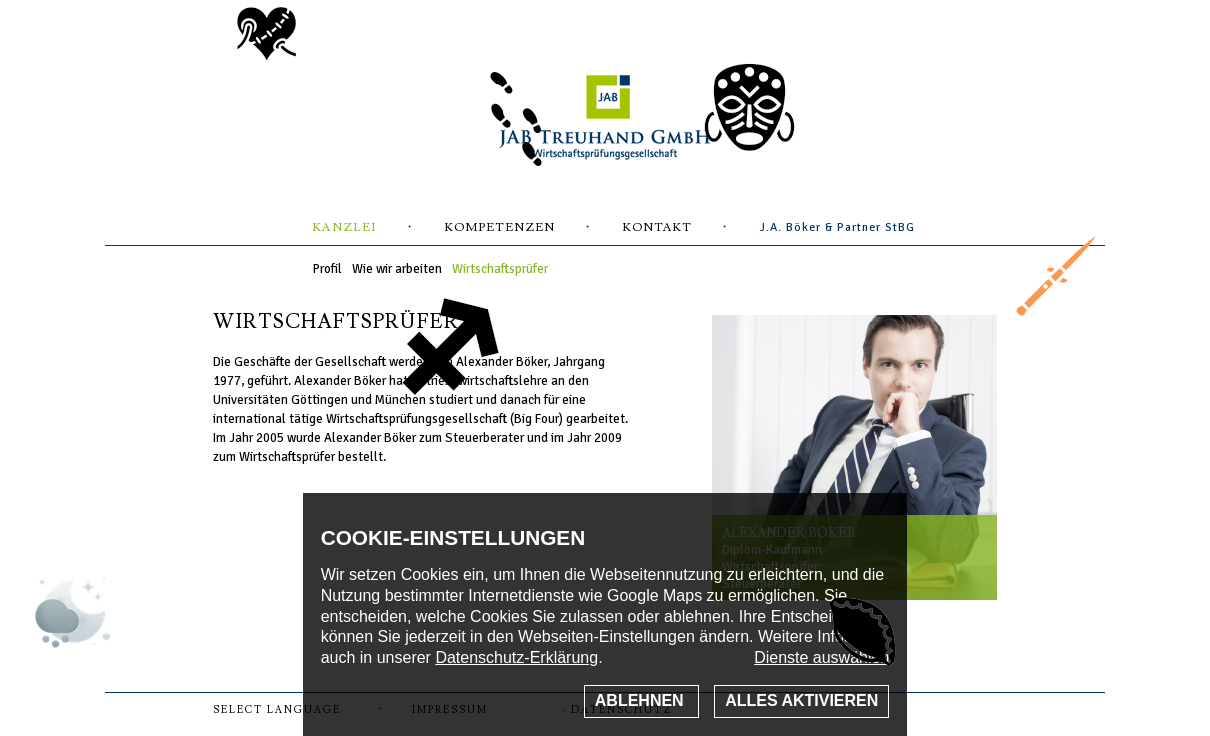  Describe the element at coordinates (1056, 276) in the screenshot. I see `represents a weapon or blade item in a game inventory` at that location.